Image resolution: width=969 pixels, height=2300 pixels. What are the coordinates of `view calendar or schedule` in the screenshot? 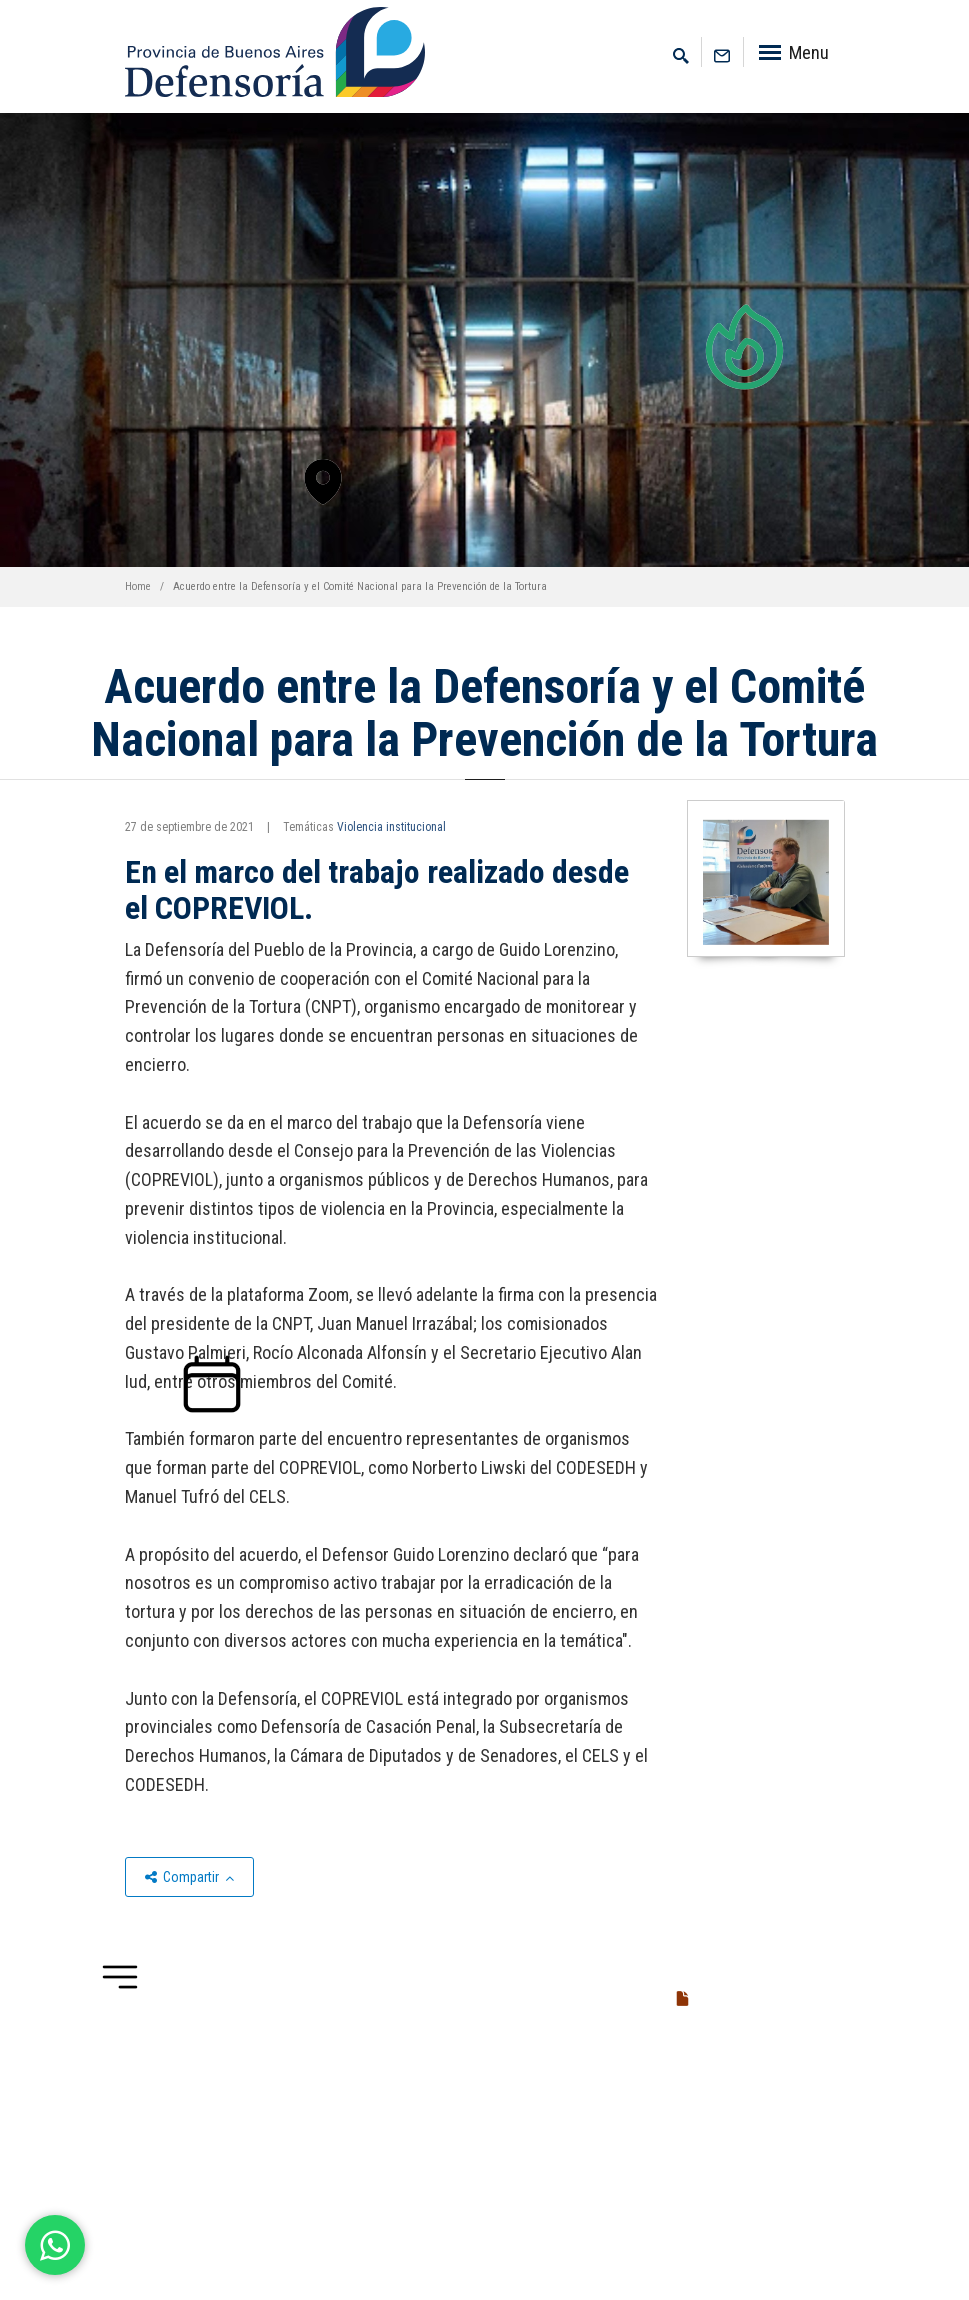 It's located at (212, 1384).